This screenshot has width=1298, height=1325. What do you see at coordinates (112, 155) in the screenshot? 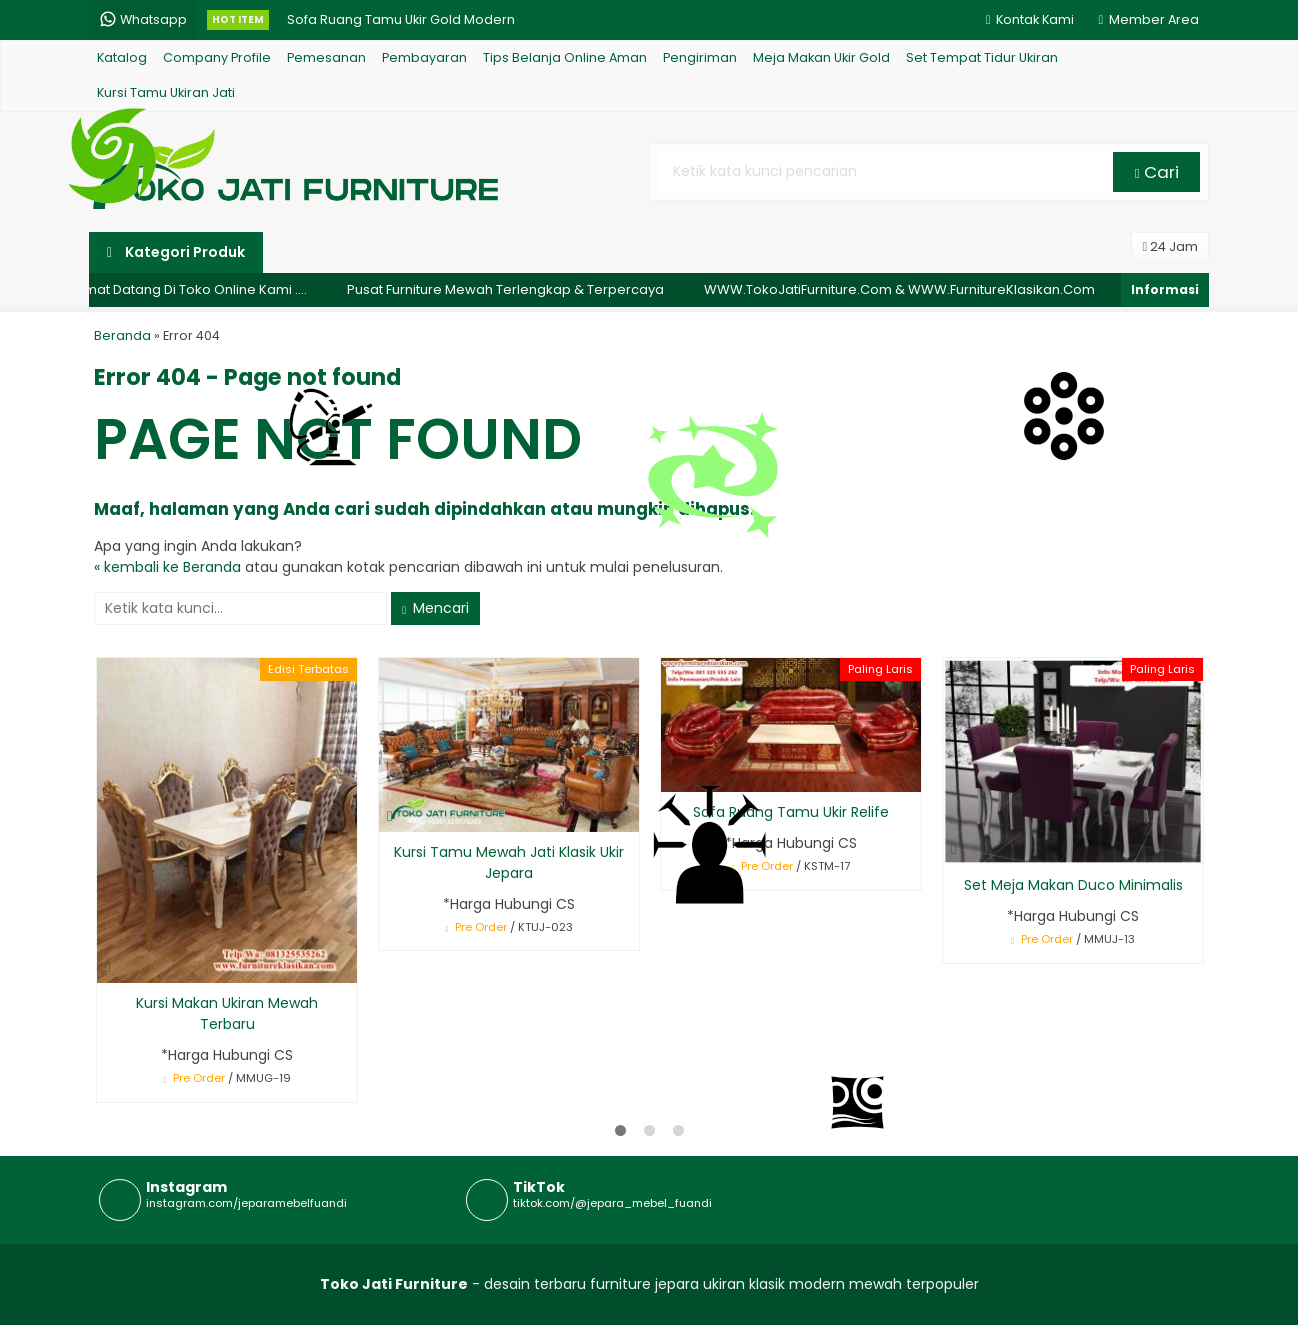
I see `represents a shell or spiral-themed game item` at bounding box center [112, 155].